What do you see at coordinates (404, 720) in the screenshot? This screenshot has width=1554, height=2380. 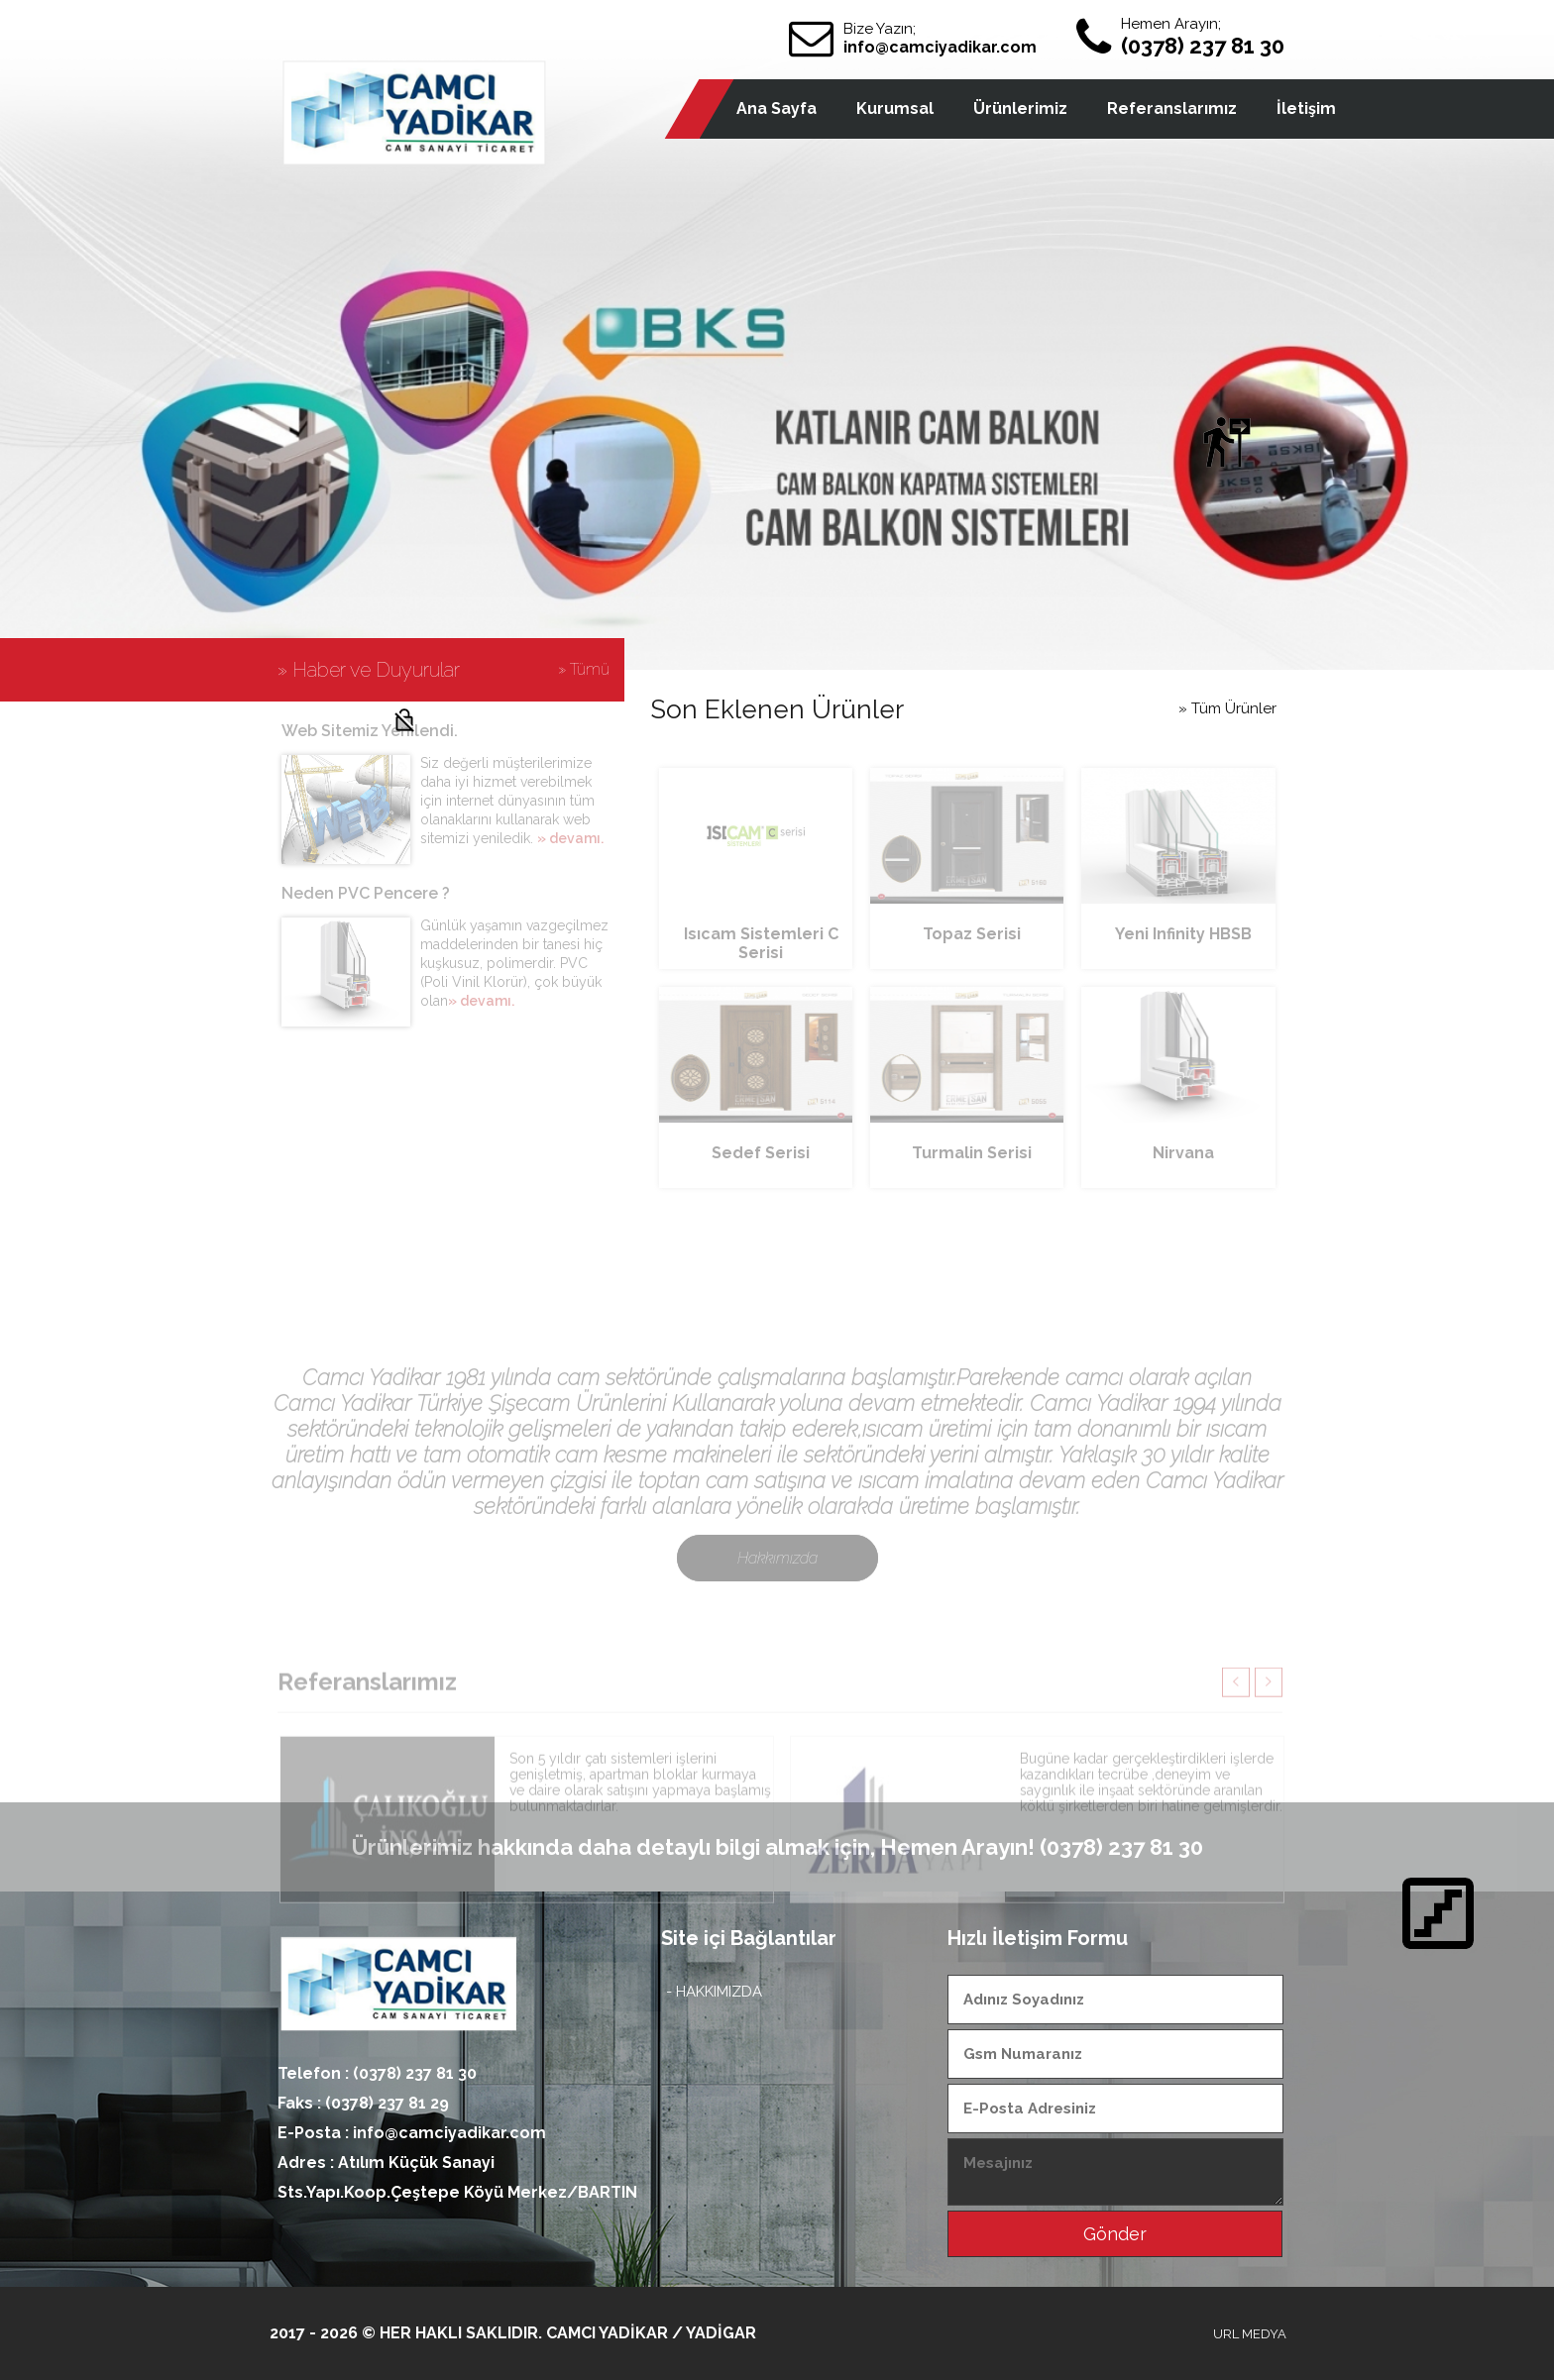 I see `indicates an unencrypted or insecure email connection` at bounding box center [404, 720].